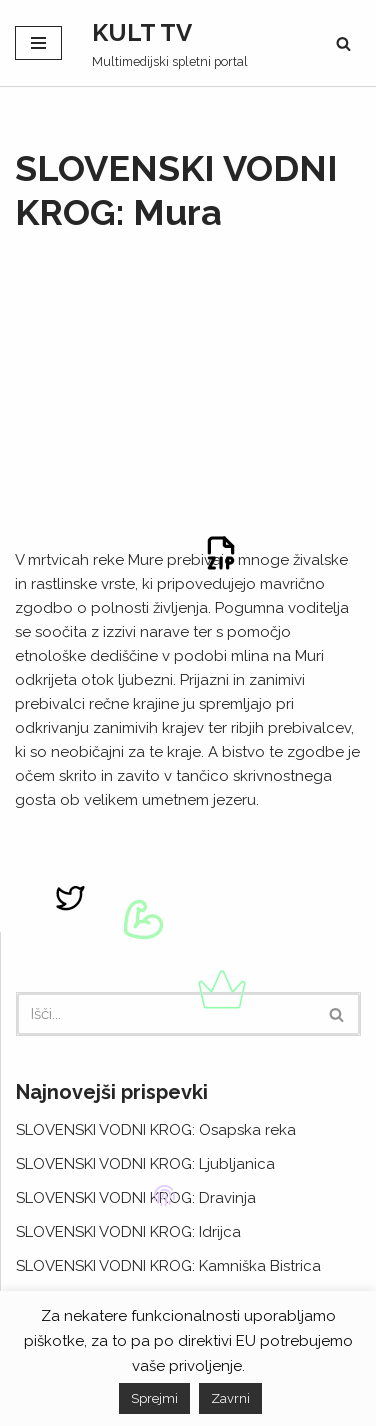  Describe the element at coordinates (70, 897) in the screenshot. I see `open twitter` at that location.